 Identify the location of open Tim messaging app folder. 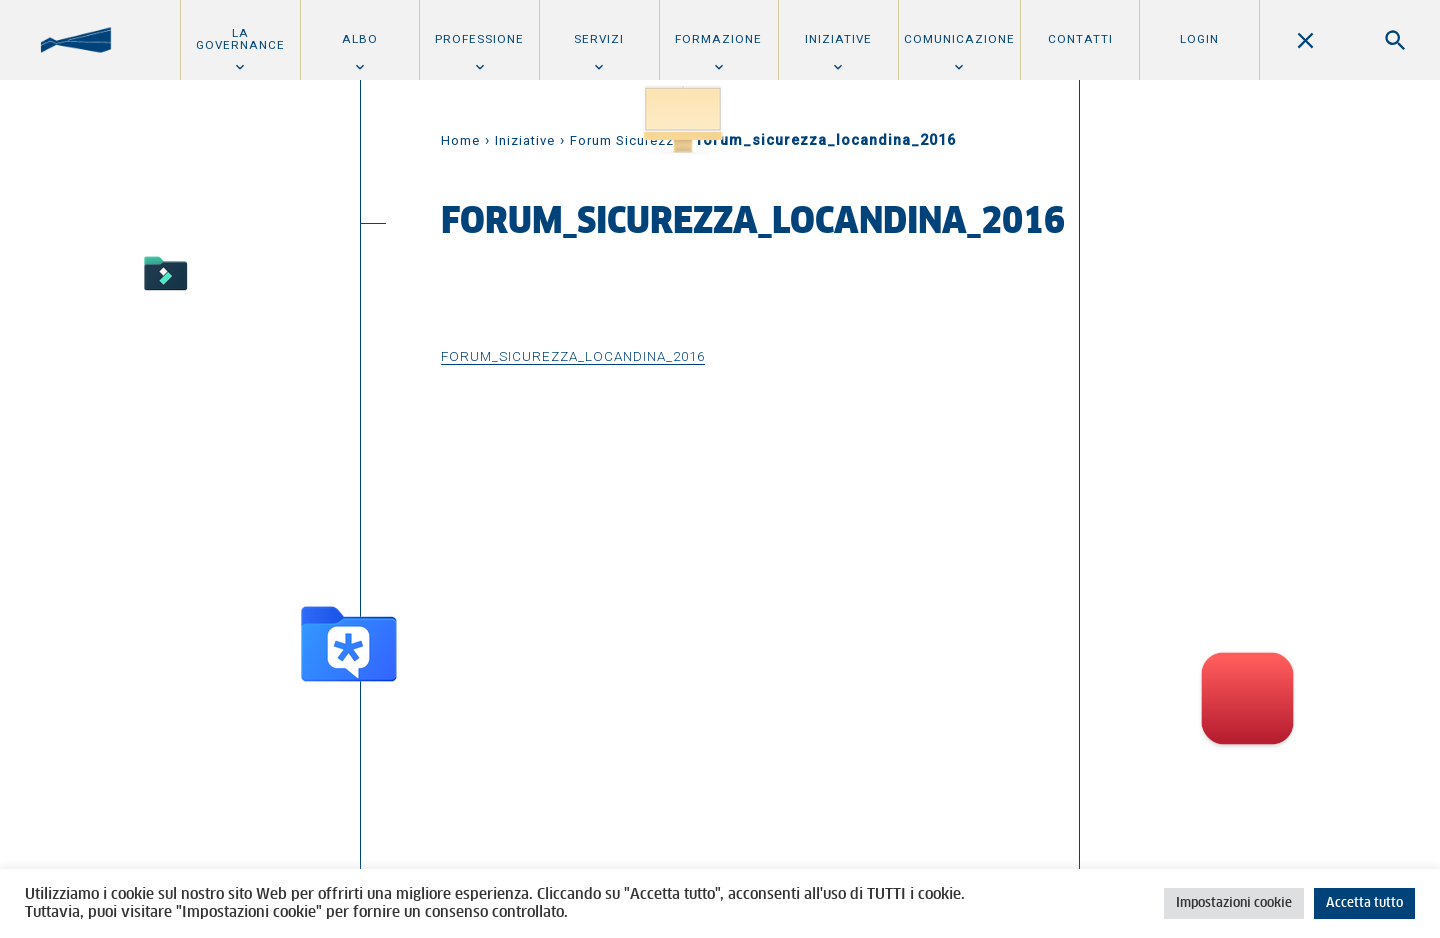
(348, 646).